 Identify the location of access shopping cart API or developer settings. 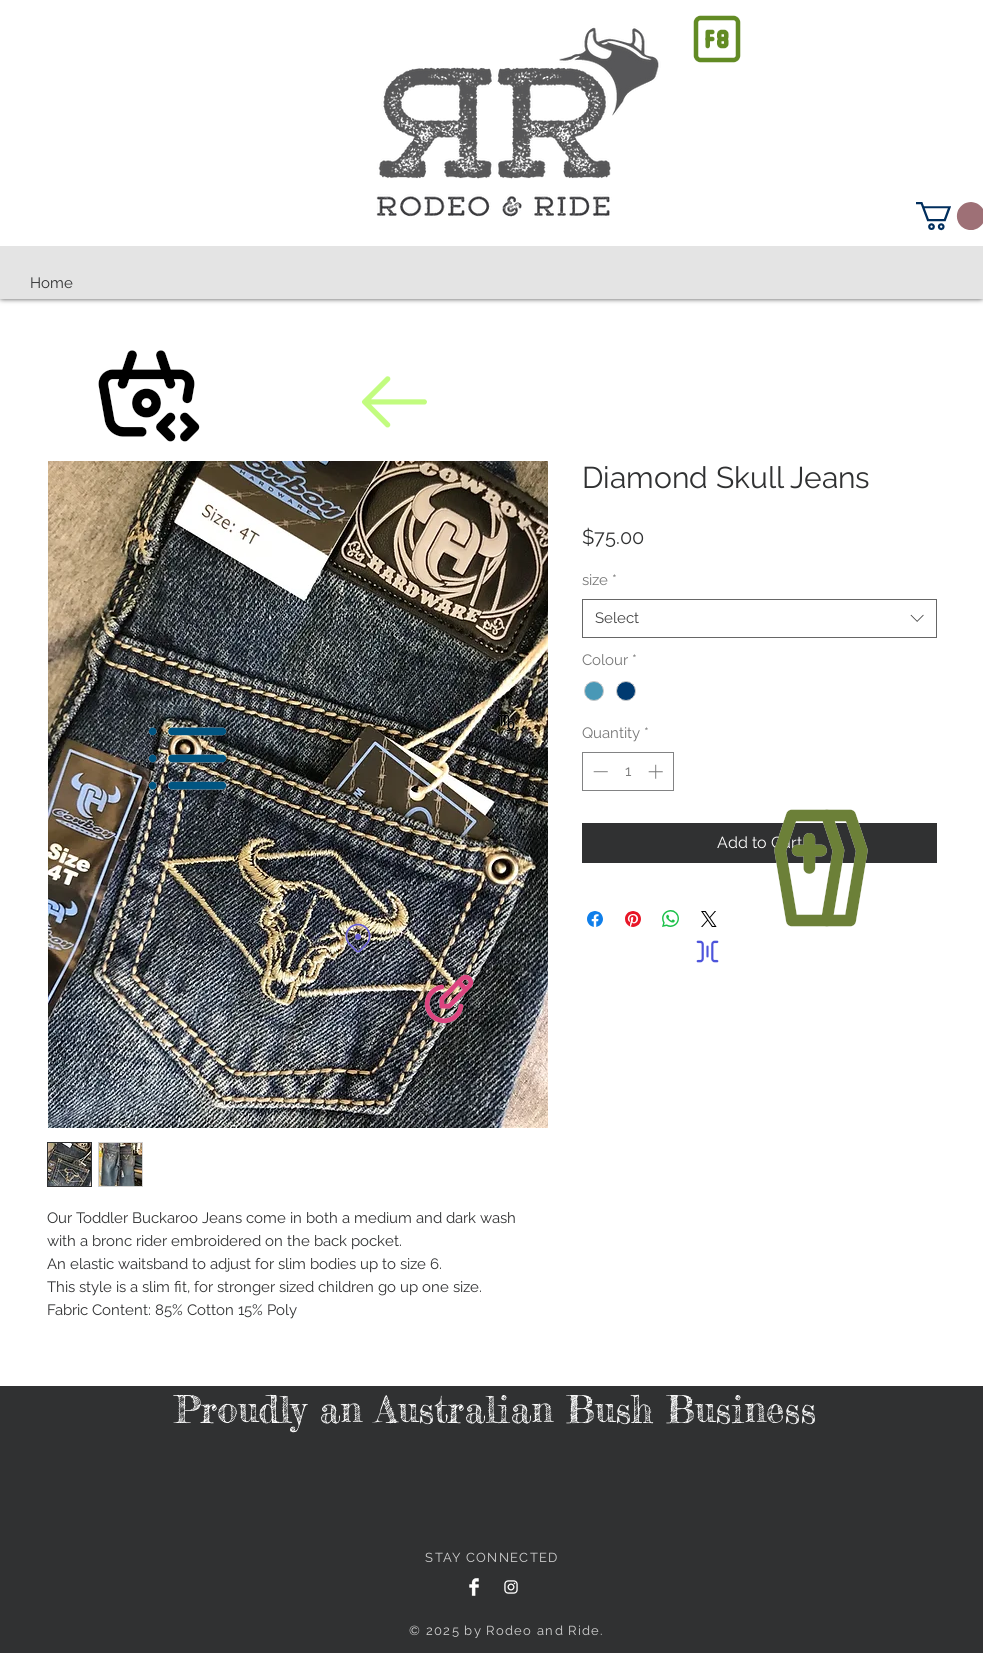
(146, 393).